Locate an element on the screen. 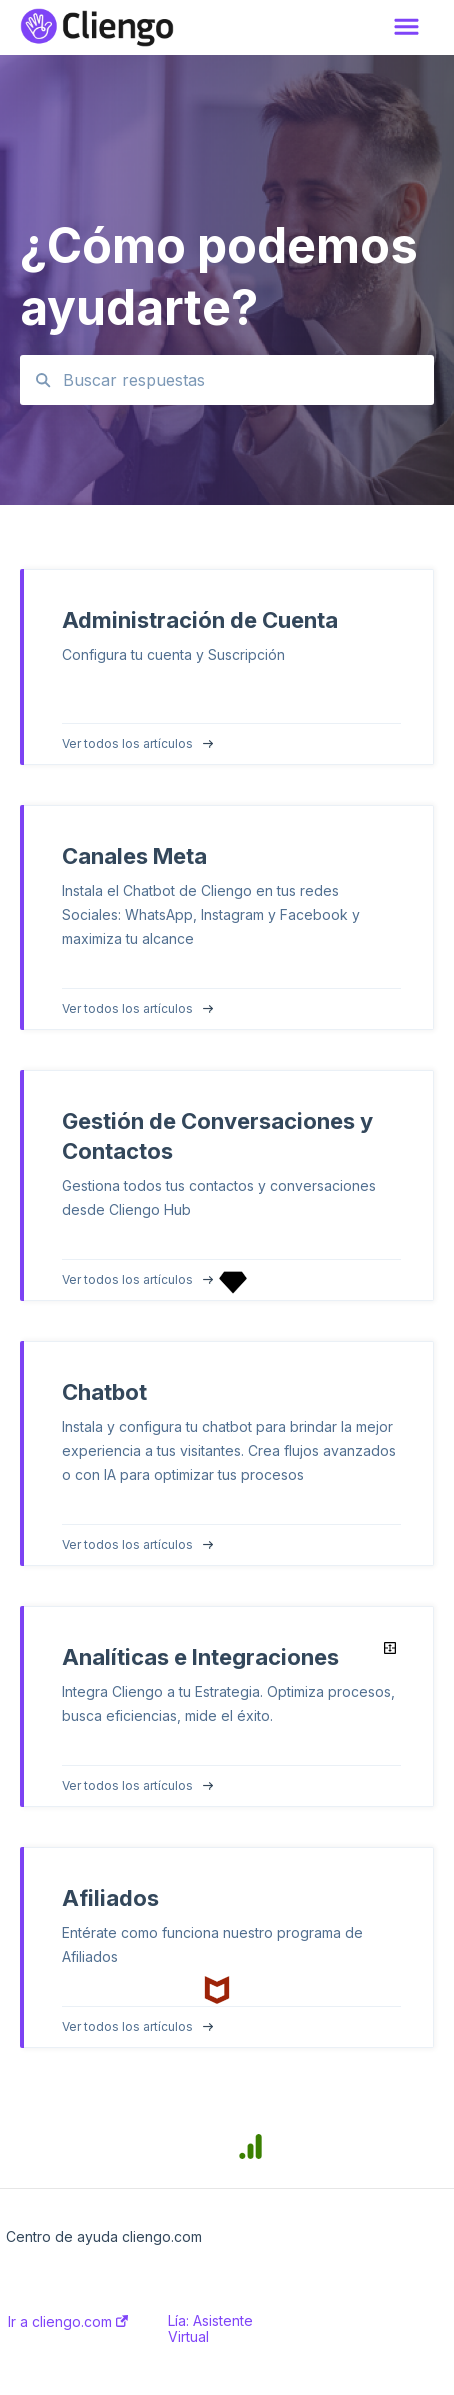 This screenshot has width=454, height=2395. indicates VIP or premium membership status is located at coordinates (233, 1282).